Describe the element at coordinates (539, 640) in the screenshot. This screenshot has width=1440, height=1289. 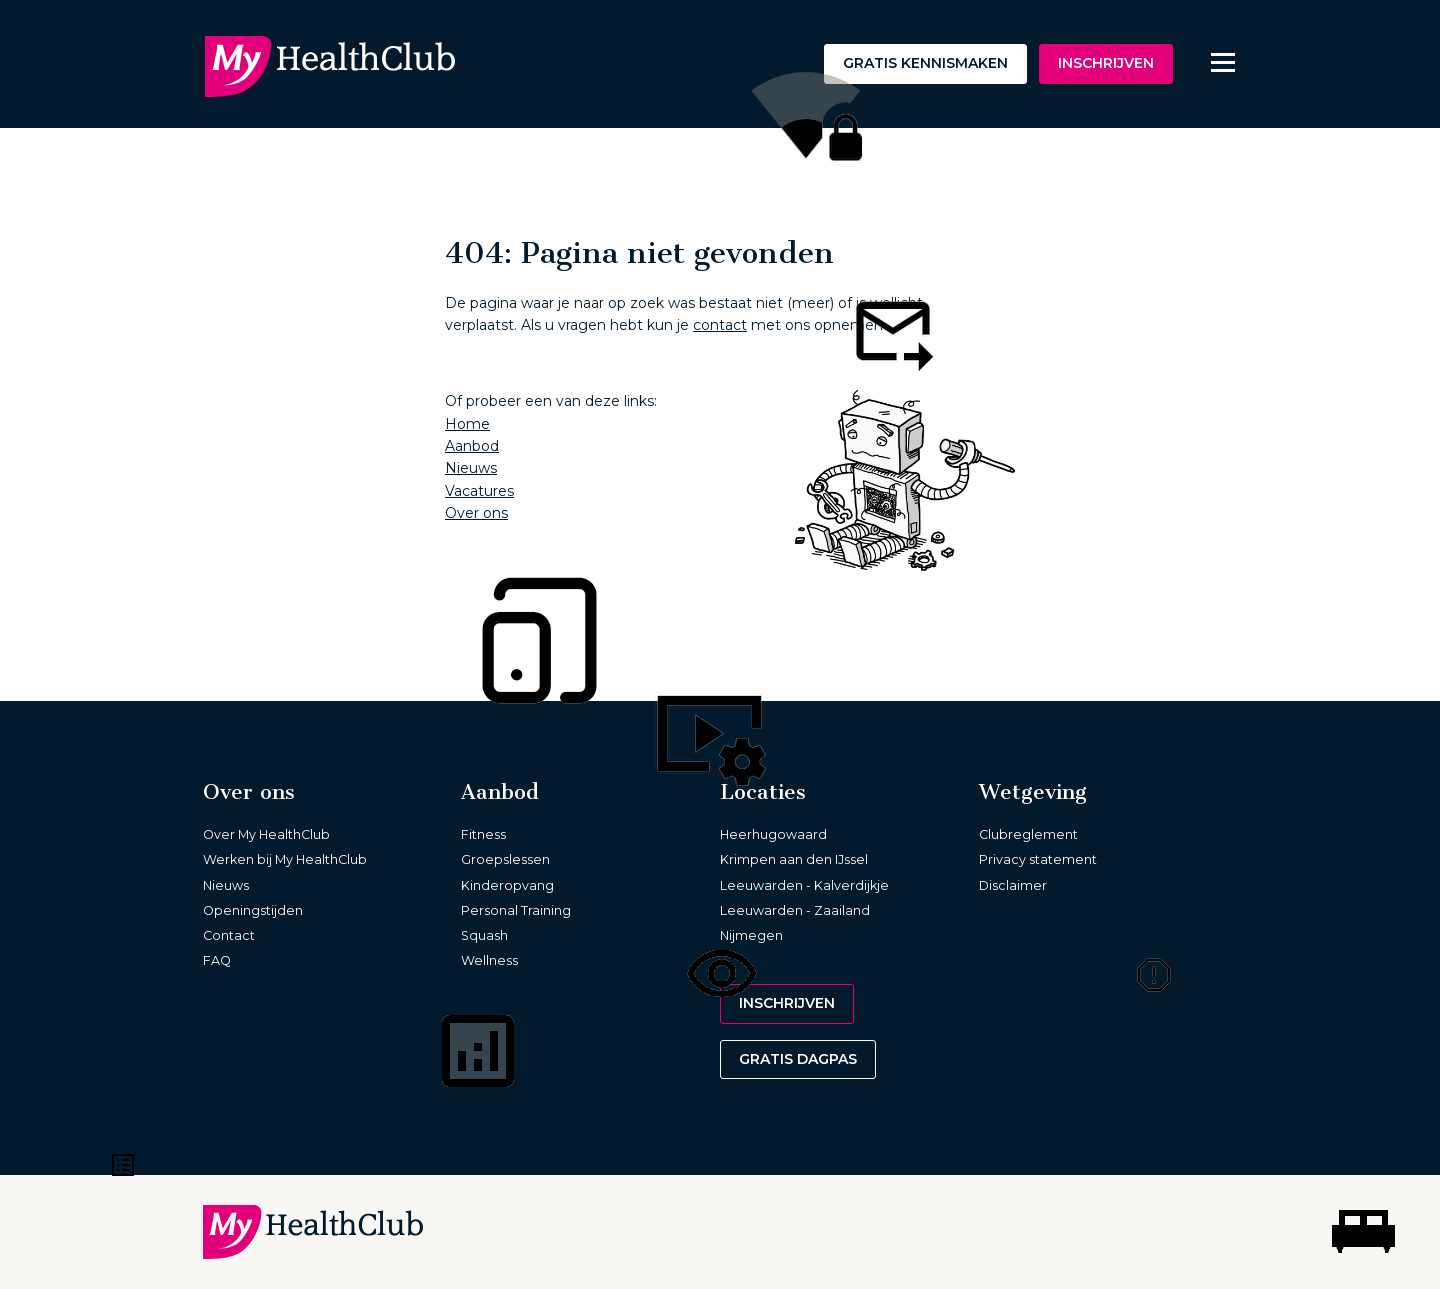
I see `switch between tablet and mobile view` at that location.